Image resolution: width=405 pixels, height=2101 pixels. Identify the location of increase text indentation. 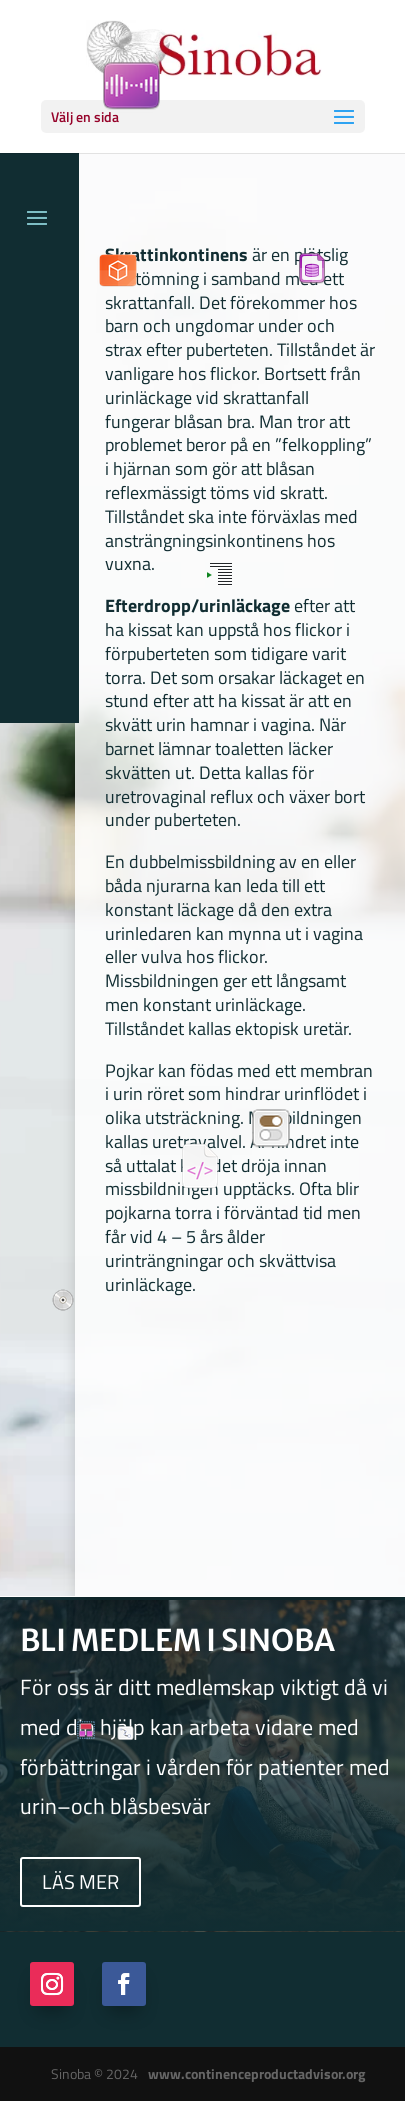
(220, 574).